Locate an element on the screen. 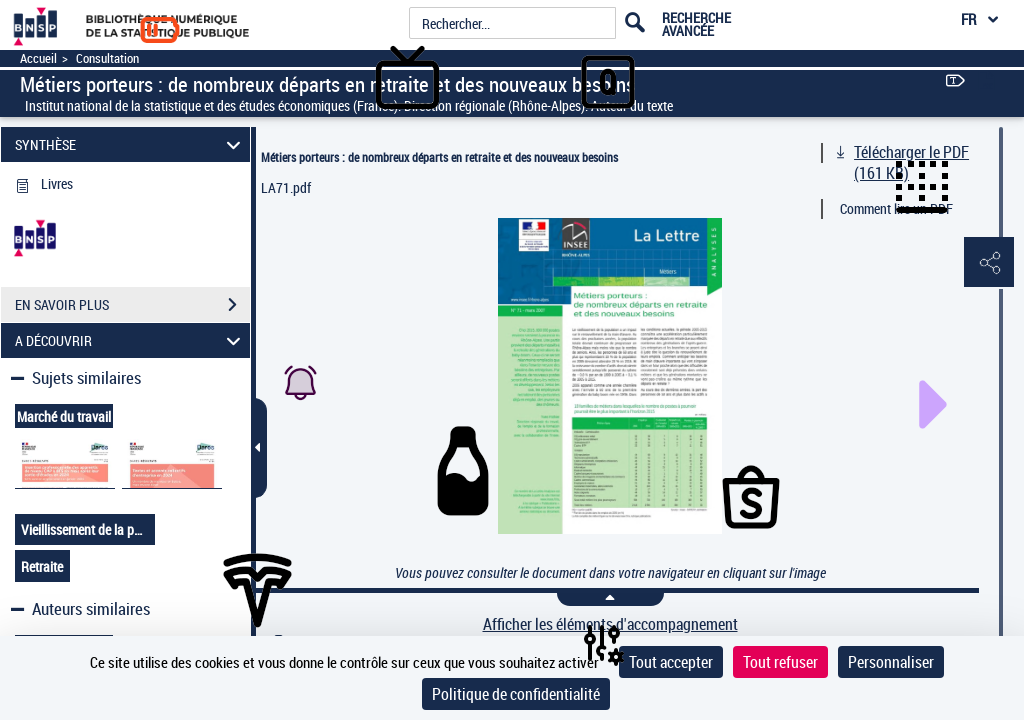 The width and height of the screenshot is (1024, 720). apply bottom border to selected cells is located at coordinates (922, 187).